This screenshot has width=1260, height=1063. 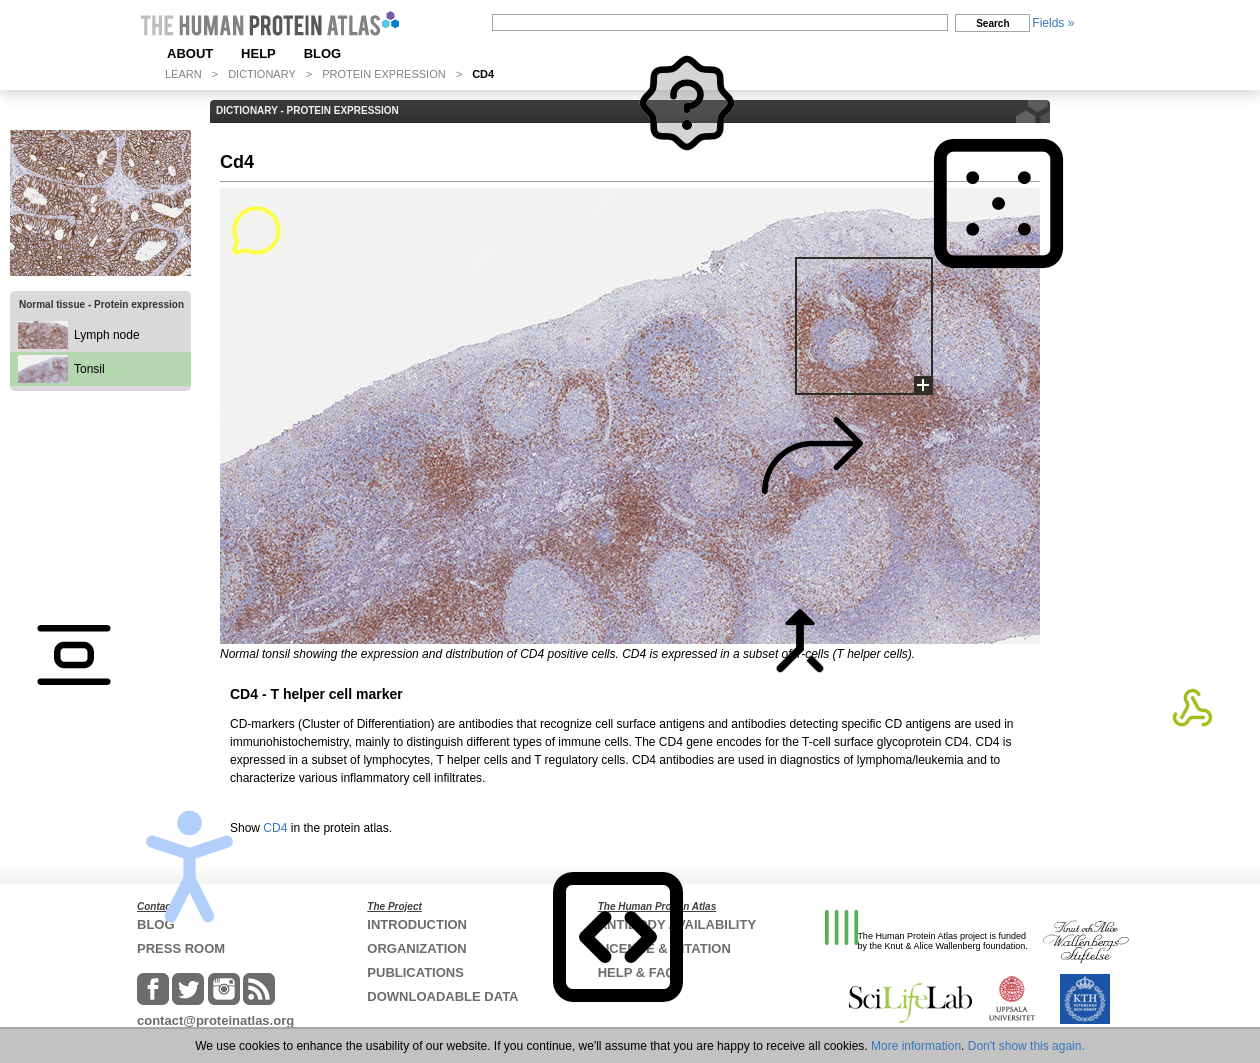 What do you see at coordinates (812, 455) in the screenshot?
I see `share or forward content` at bounding box center [812, 455].